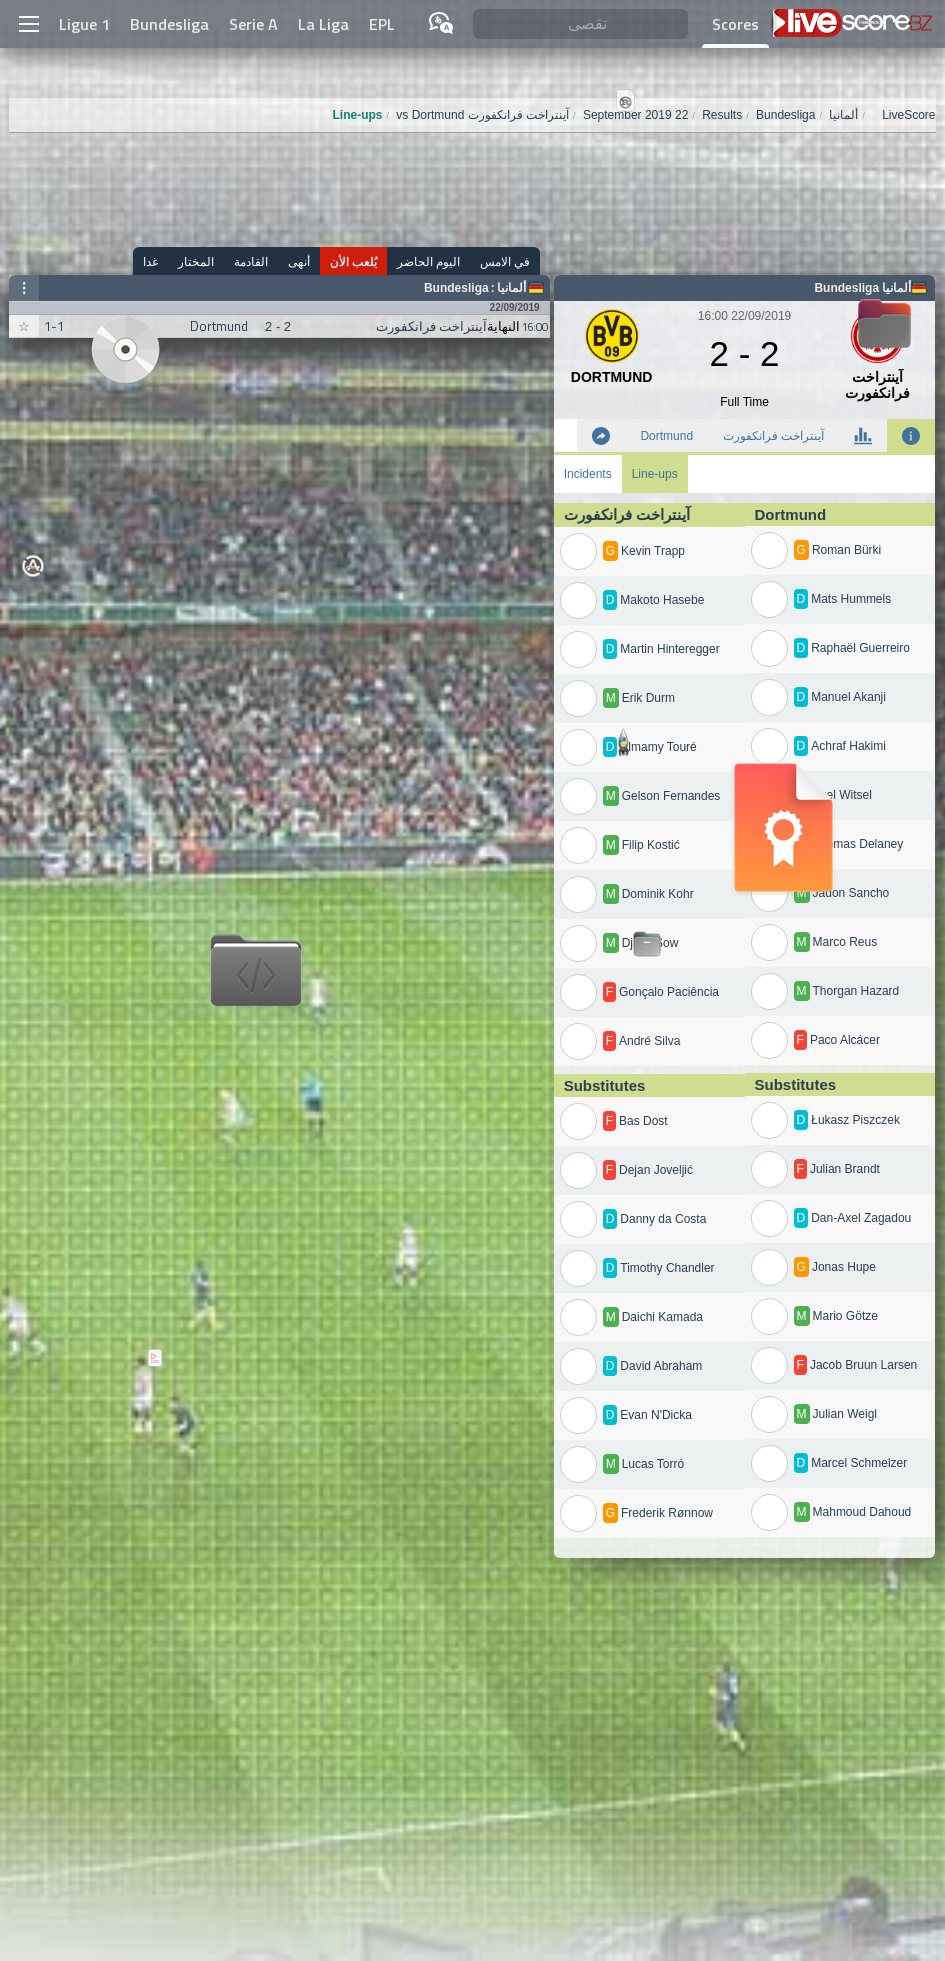 The width and height of the screenshot is (945, 1961). I want to click on open the file manager application, so click(647, 944).